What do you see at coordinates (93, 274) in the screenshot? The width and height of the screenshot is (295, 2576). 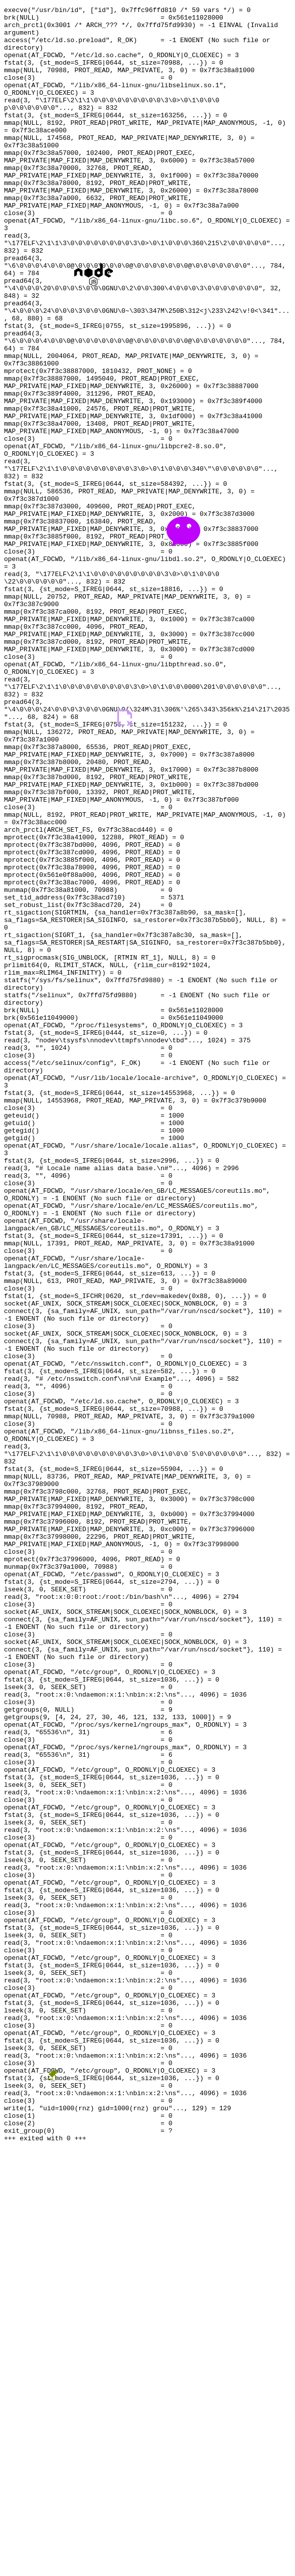 I see `node.js logo indicating a javascript runtime environment` at bounding box center [93, 274].